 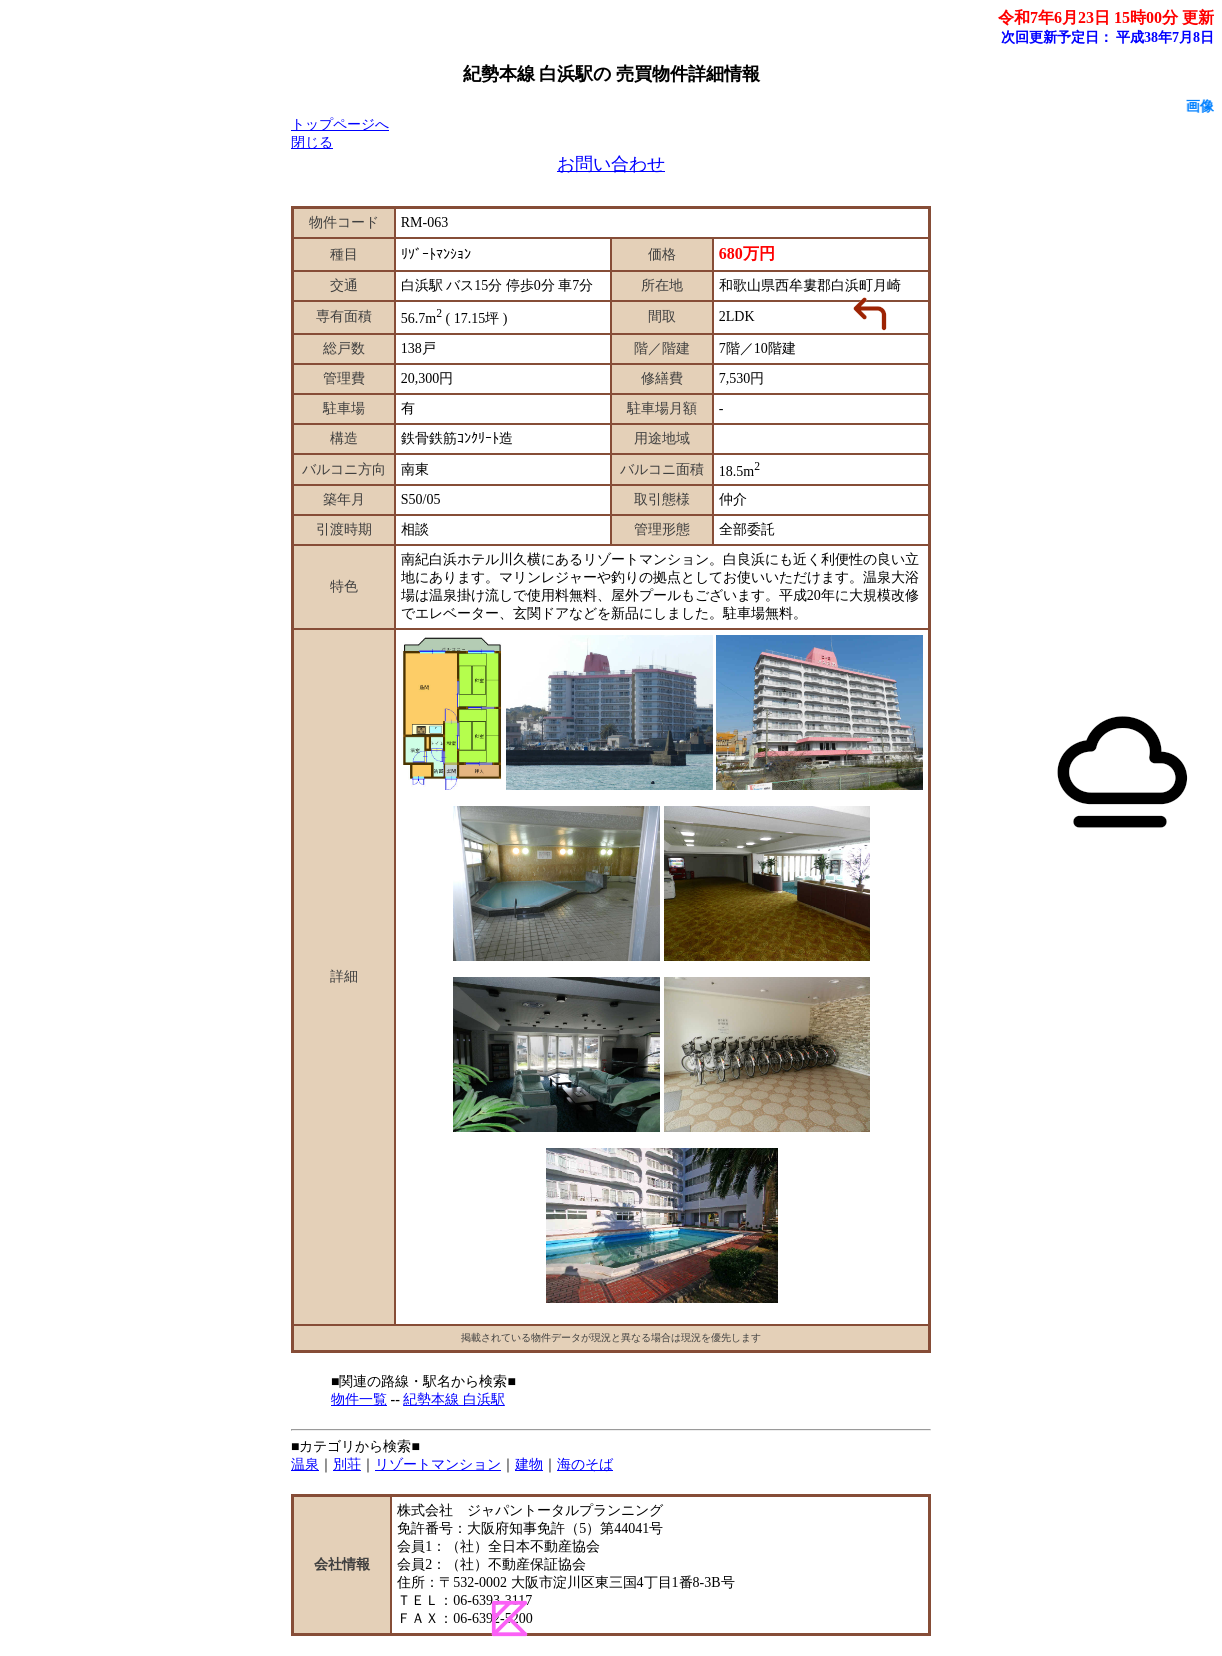 I want to click on go back to previous screen, so click(x=871, y=315).